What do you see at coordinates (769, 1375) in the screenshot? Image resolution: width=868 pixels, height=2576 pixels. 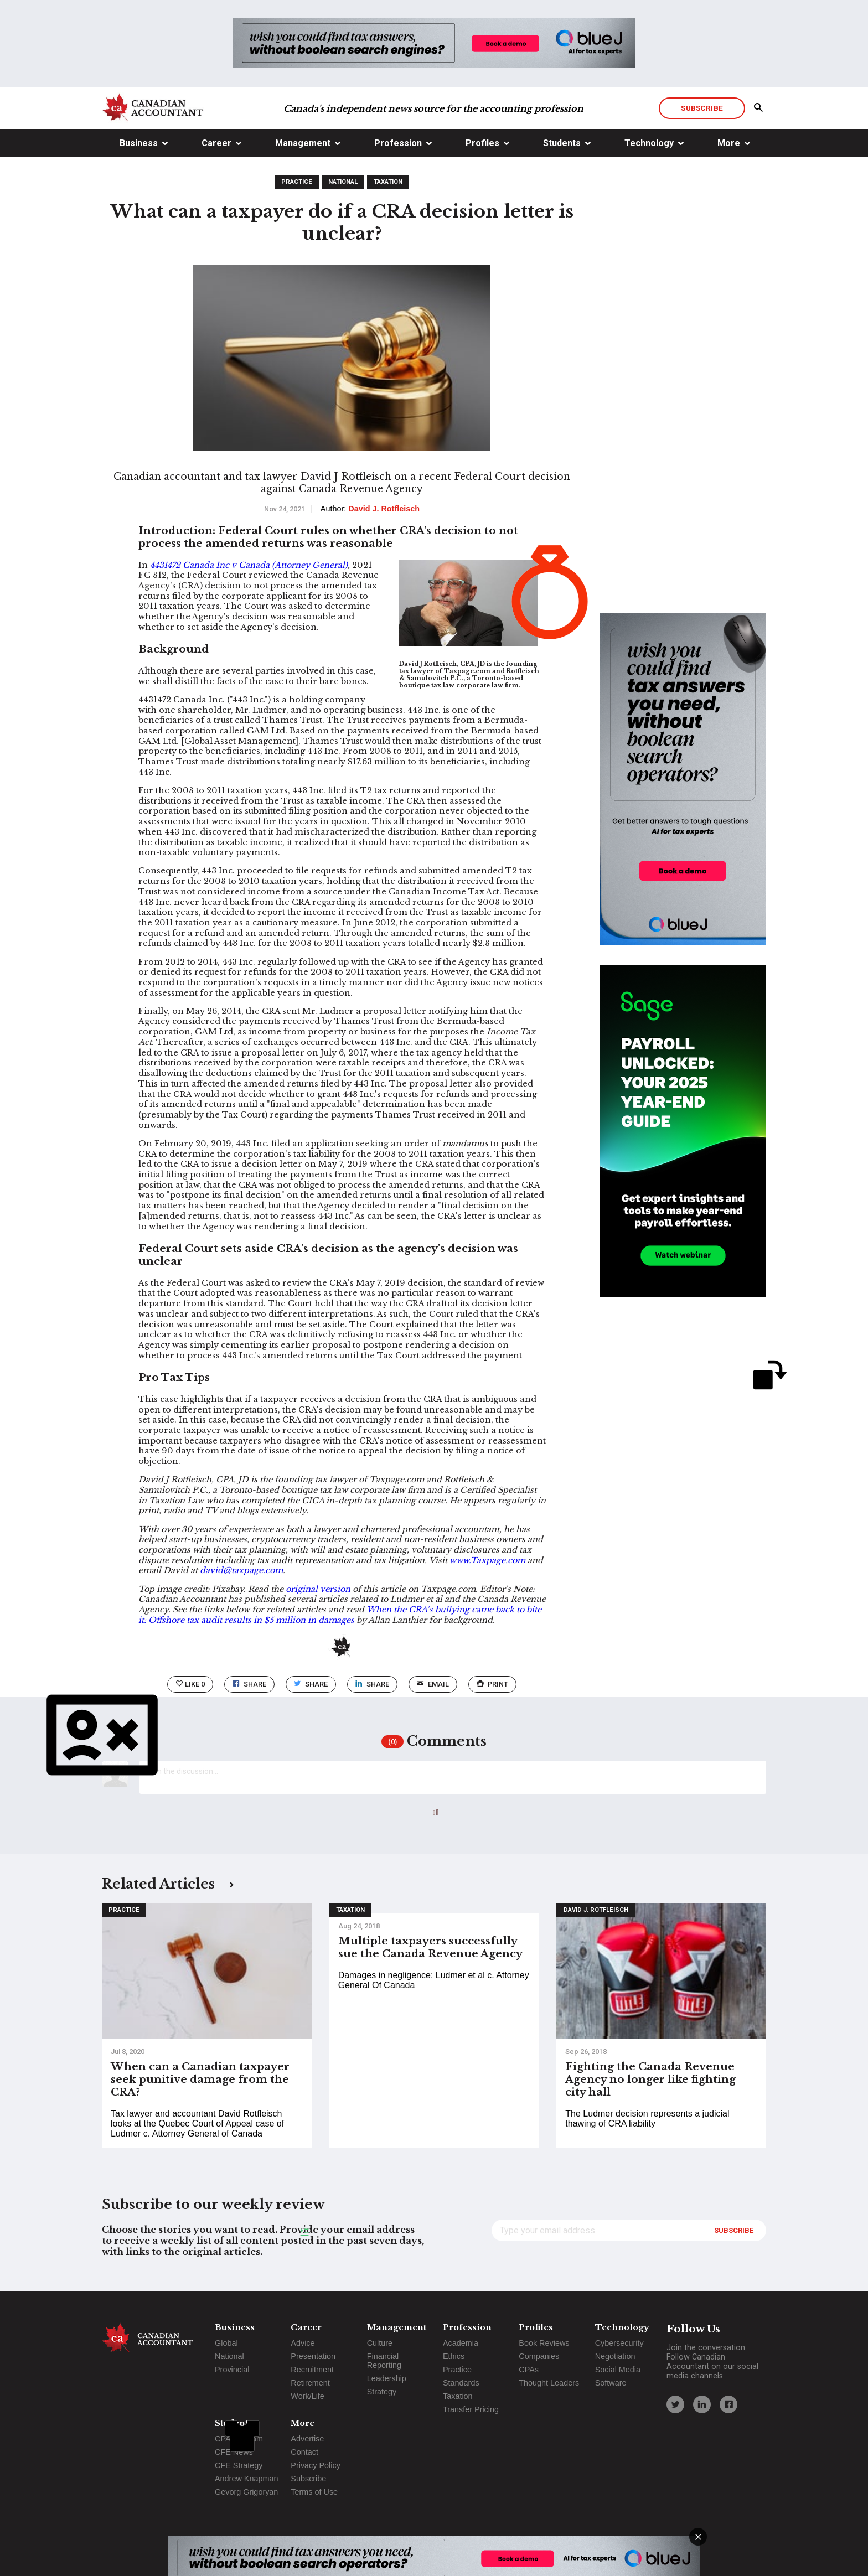 I see `rotate element clockwise` at bounding box center [769, 1375].